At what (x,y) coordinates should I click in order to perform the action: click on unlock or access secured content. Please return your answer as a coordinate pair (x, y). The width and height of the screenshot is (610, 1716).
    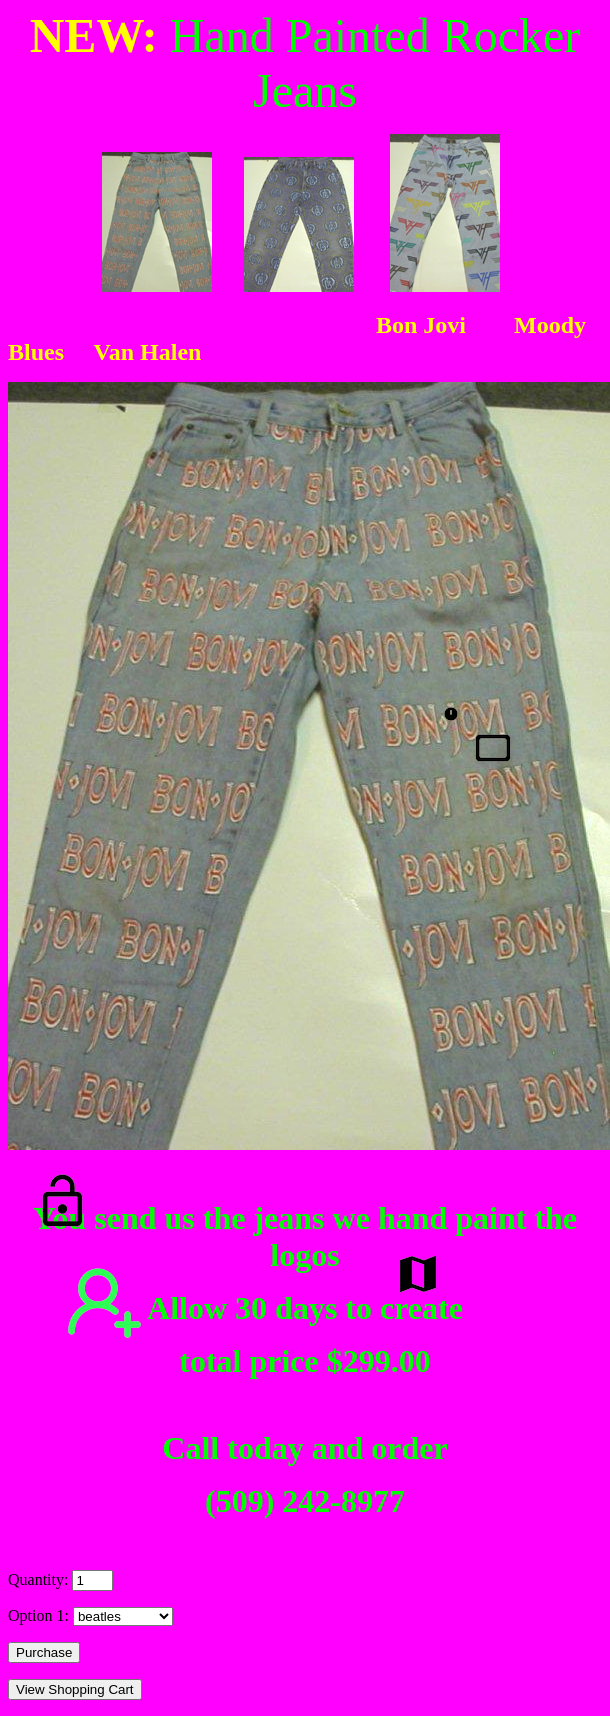
    Looking at the image, I should click on (62, 1201).